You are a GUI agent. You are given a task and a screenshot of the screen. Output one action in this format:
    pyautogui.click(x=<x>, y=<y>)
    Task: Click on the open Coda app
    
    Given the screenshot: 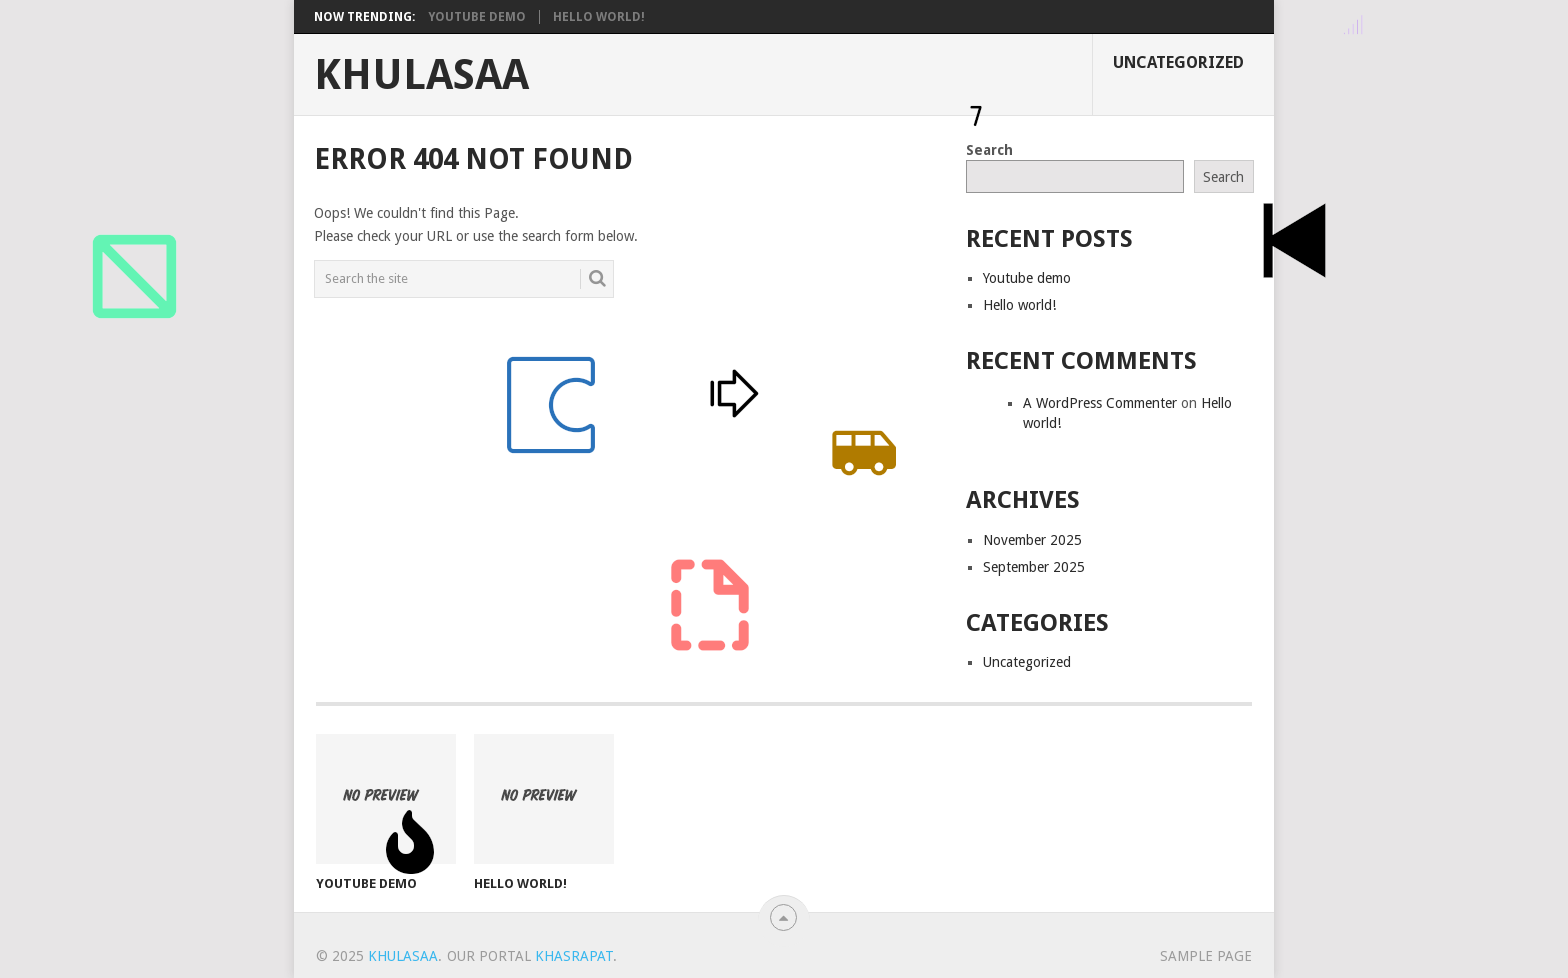 What is the action you would take?
    pyautogui.click(x=551, y=405)
    